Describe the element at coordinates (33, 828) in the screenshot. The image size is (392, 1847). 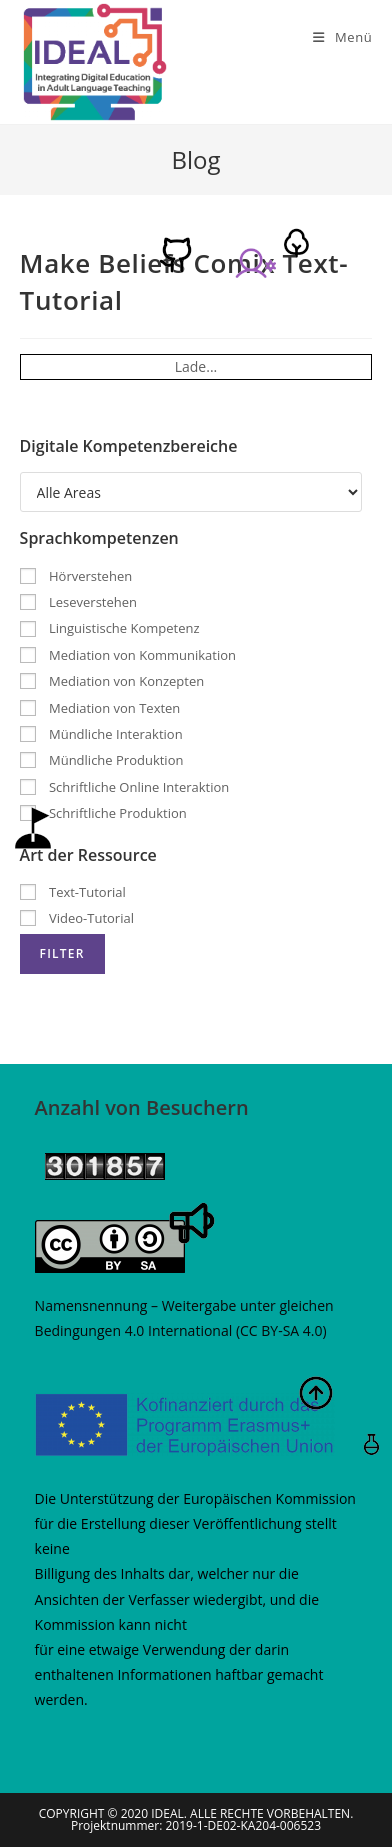
I see `view golf course or club information` at that location.